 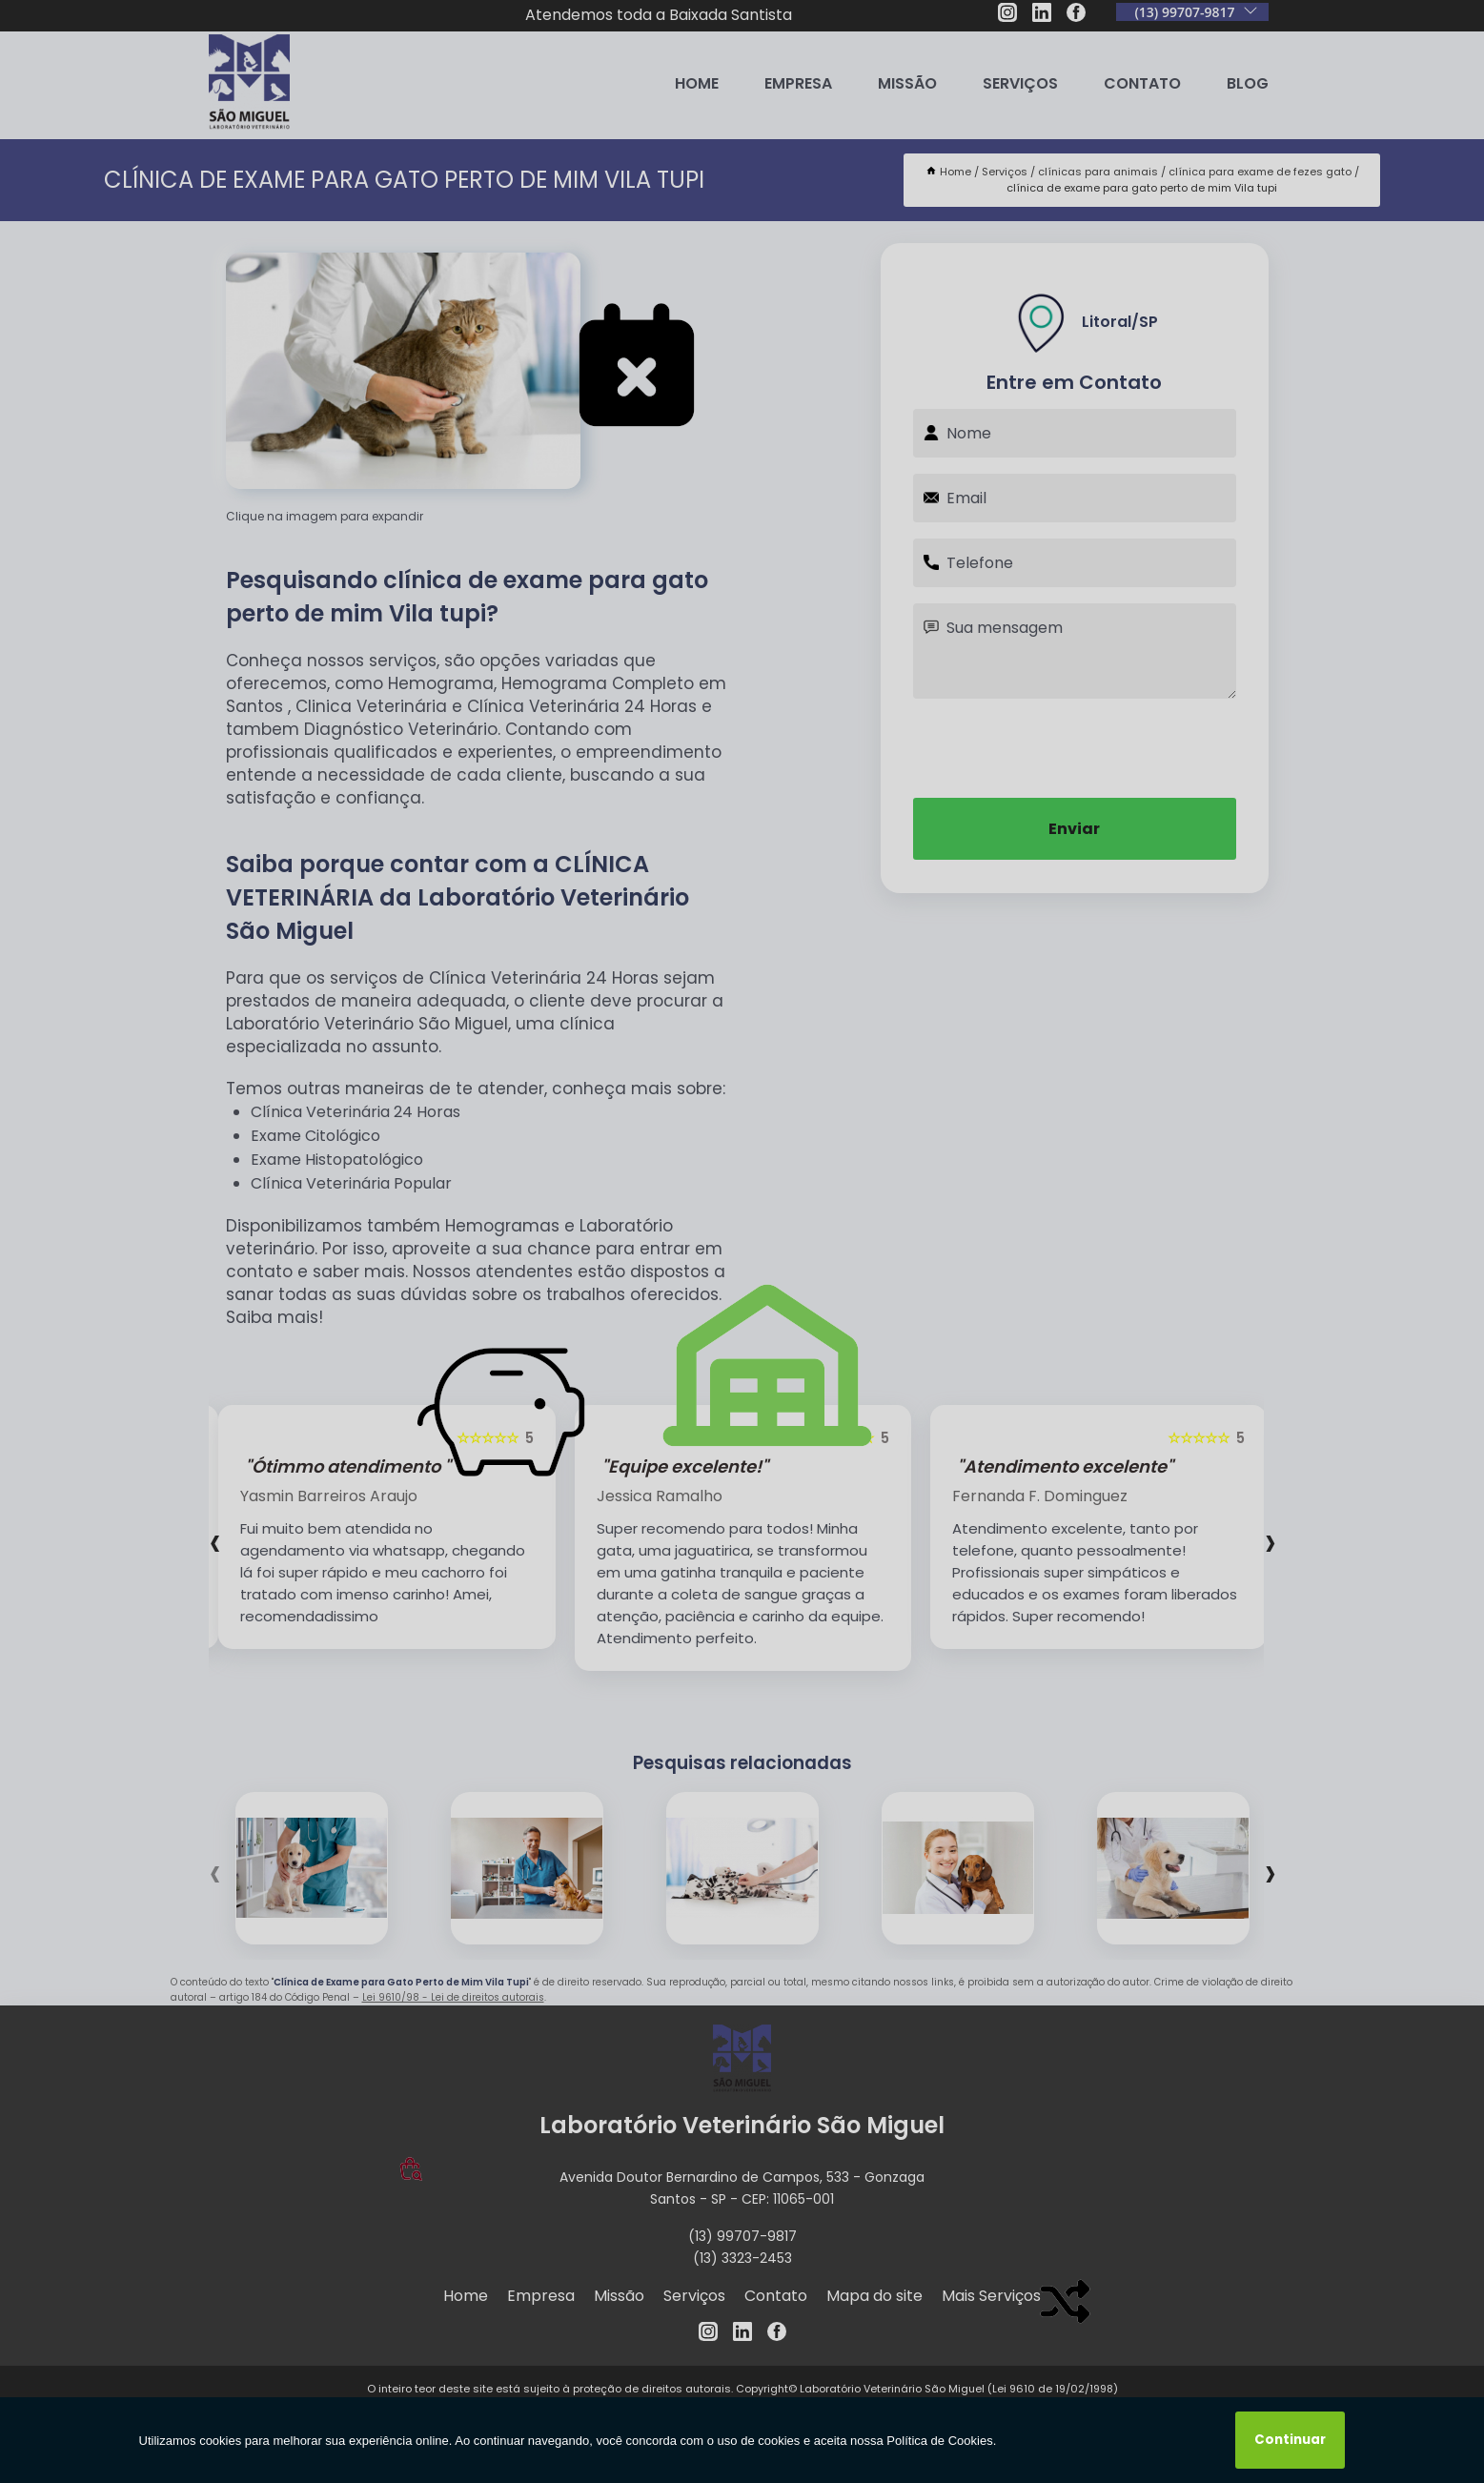 What do you see at coordinates (503, 1412) in the screenshot?
I see `access savings or budget features` at bounding box center [503, 1412].